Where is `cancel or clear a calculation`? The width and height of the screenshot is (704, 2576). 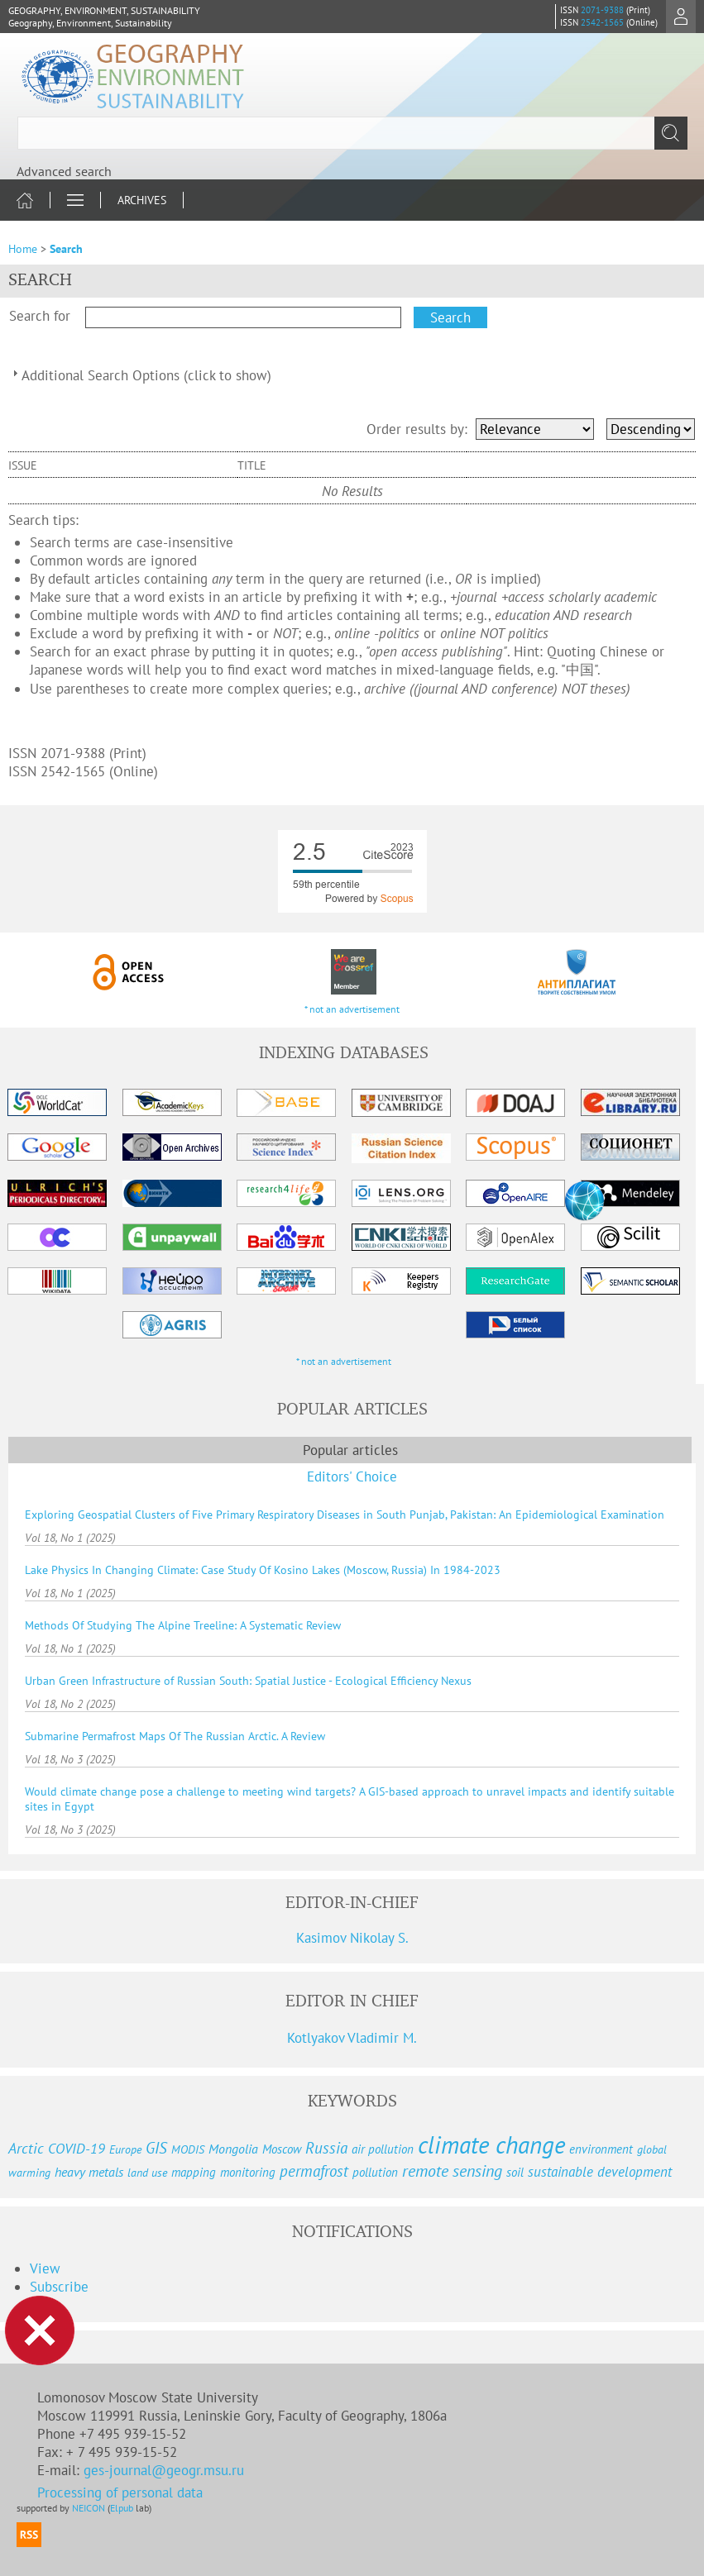 cancel or clear a calculation is located at coordinates (40, 2330).